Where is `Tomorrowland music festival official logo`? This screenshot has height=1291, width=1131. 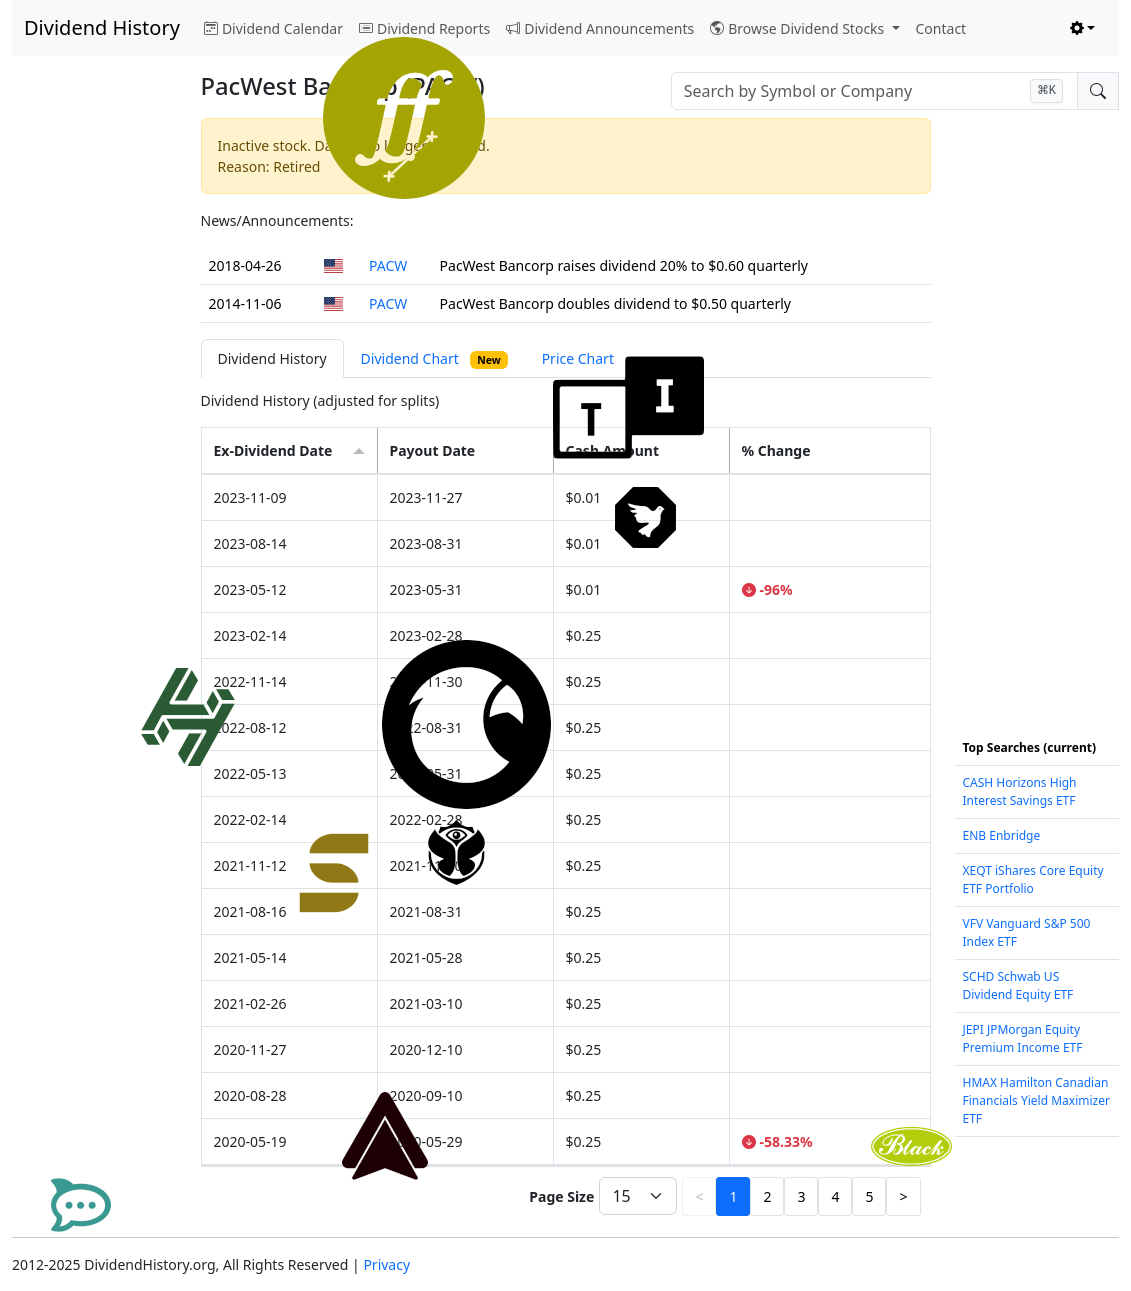 Tomorrowland music festival official logo is located at coordinates (456, 852).